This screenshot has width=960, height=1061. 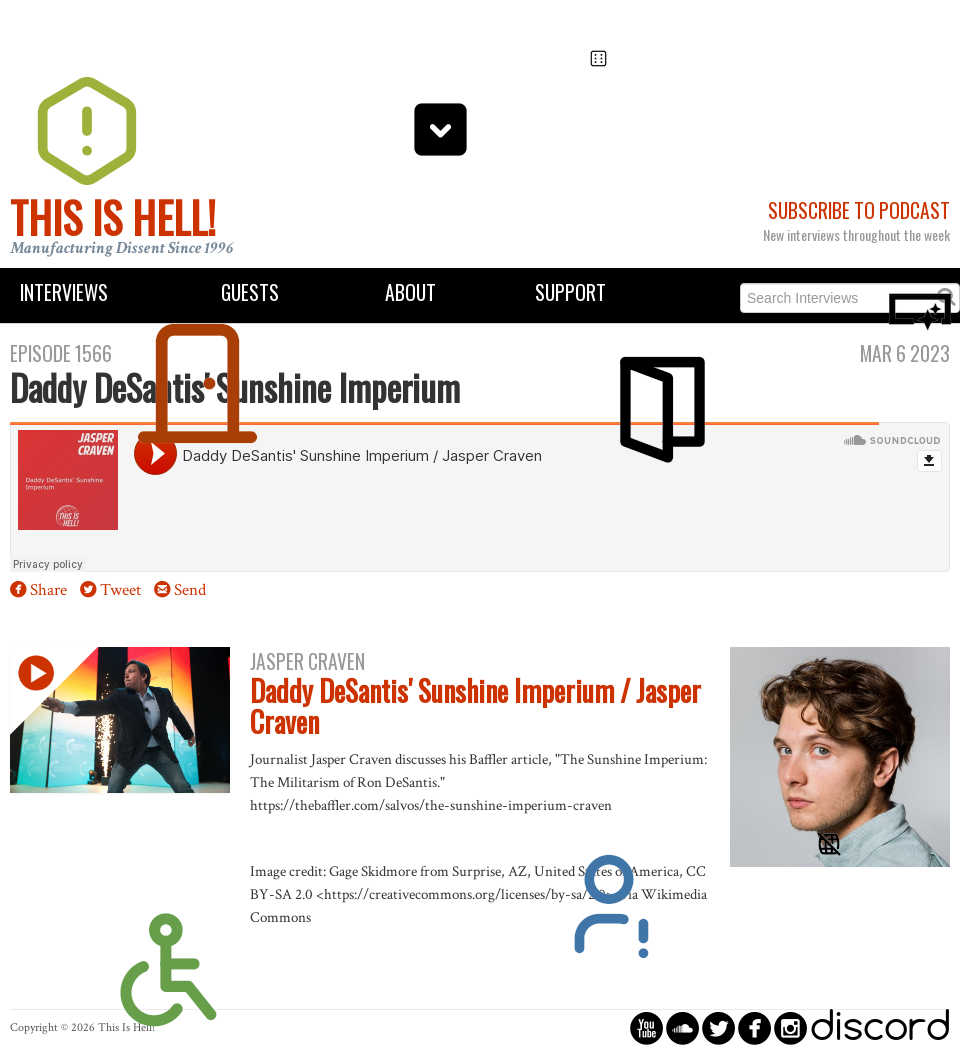 I want to click on expand dropdown menu or content, so click(x=440, y=129).